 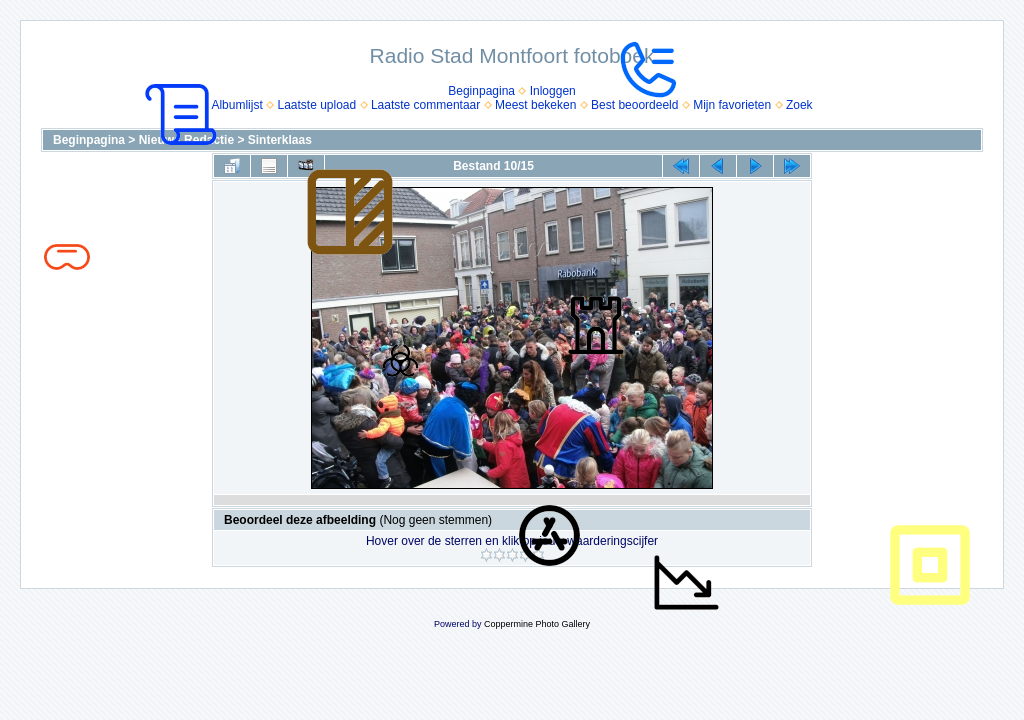 What do you see at coordinates (350, 212) in the screenshot?
I see `toggle half-fill or partial selection mode` at bounding box center [350, 212].